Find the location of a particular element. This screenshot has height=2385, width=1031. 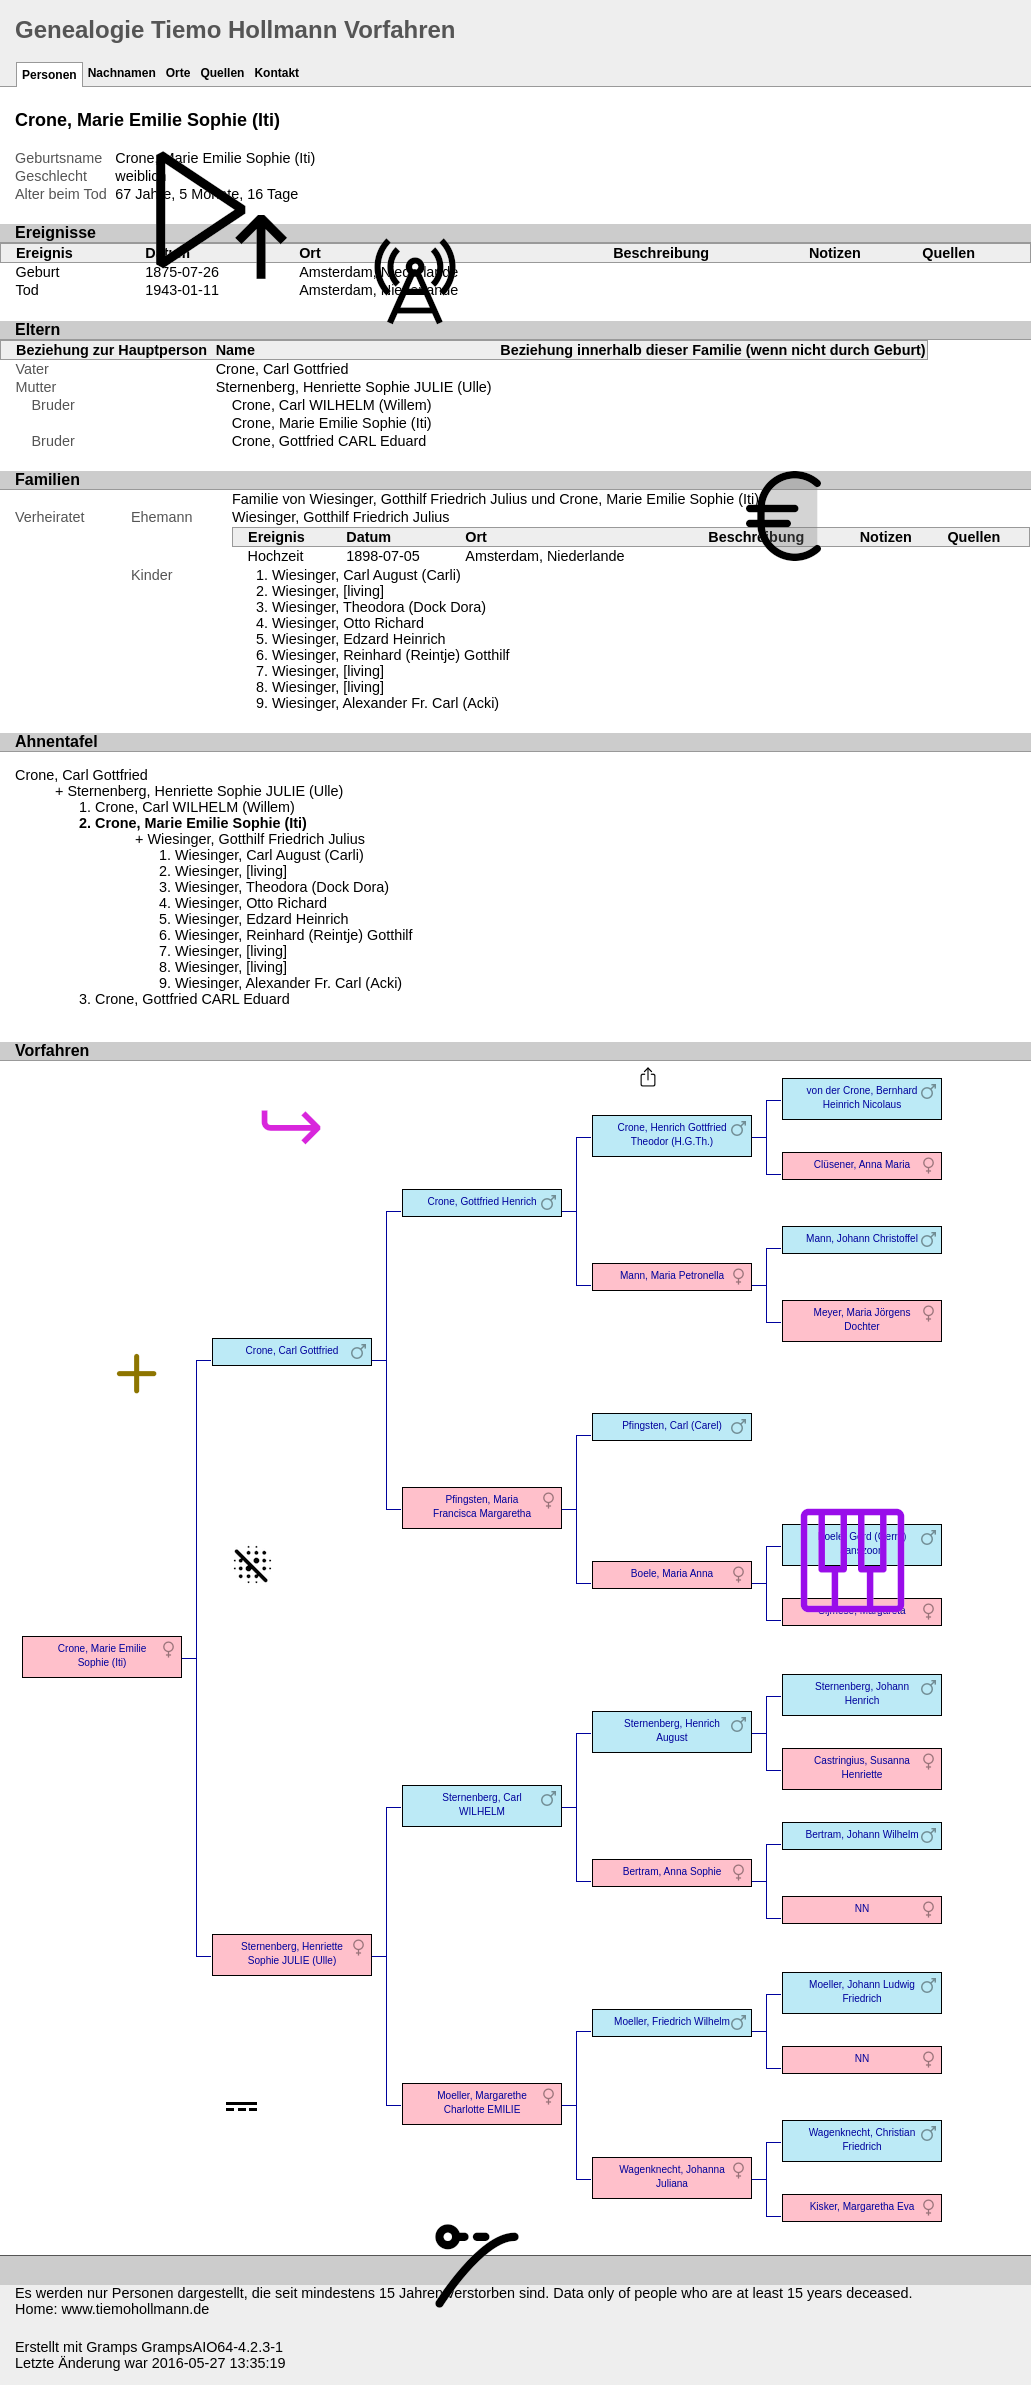

adjust animation easing curve control point is located at coordinates (477, 2266).